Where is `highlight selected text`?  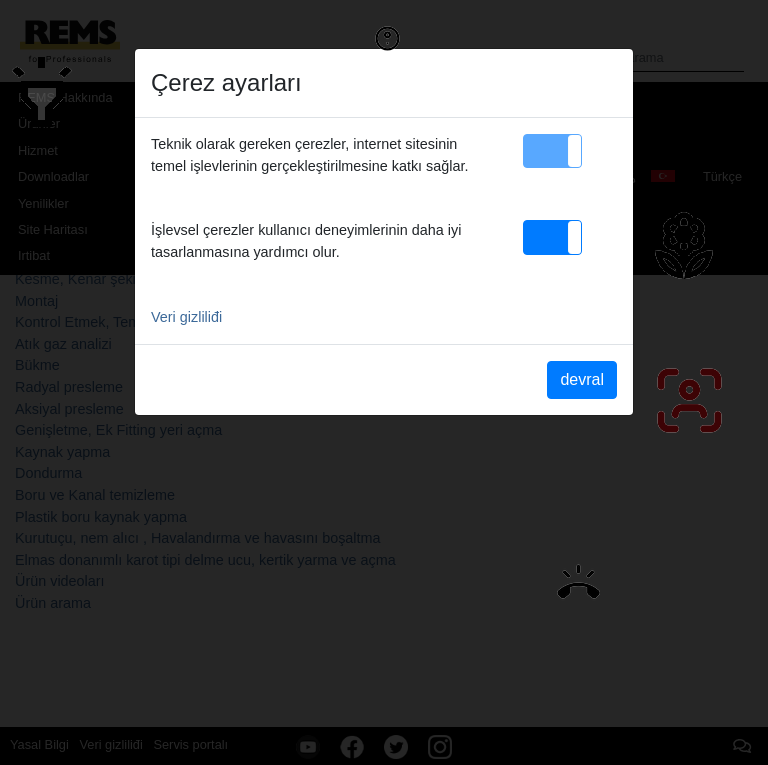 highlight selected text is located at coordinates (42, 92).